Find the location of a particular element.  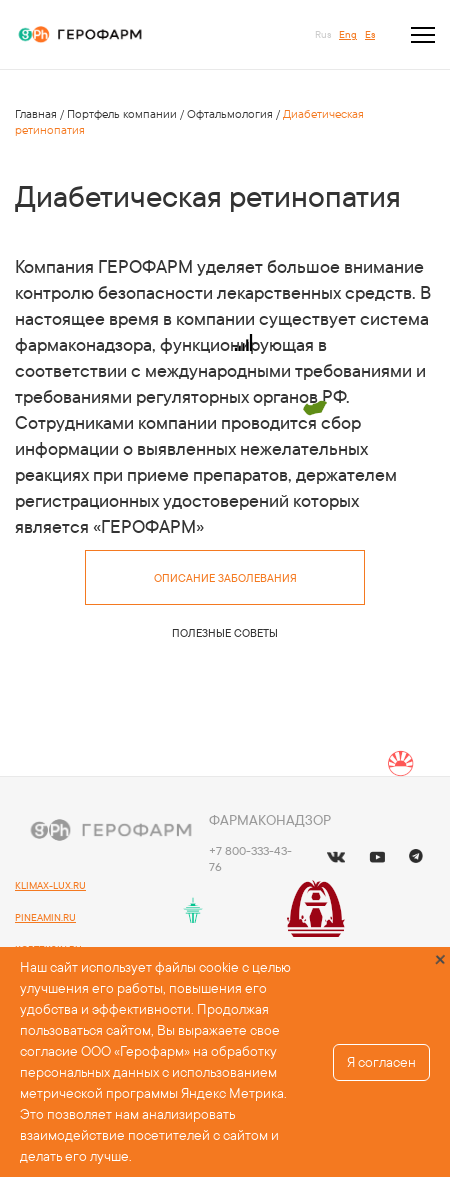

locate nearby water fountains or drinking water is located at coordinates (316, 909).